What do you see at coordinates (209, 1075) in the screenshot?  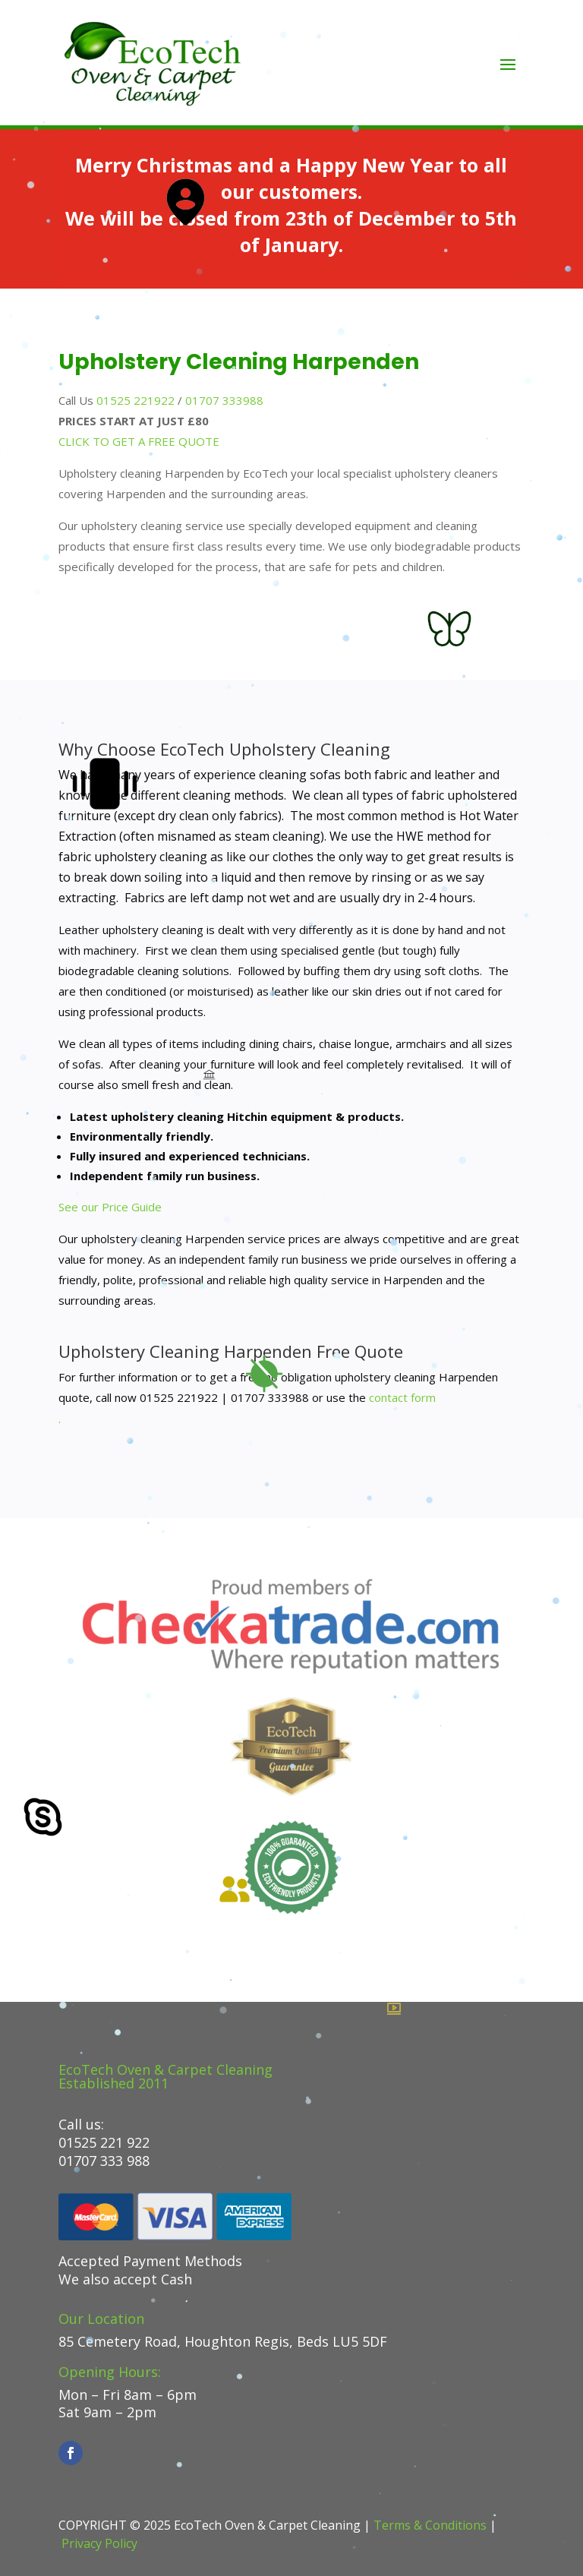 I see `access banking or financial services` at bounding box center [209, 1075].